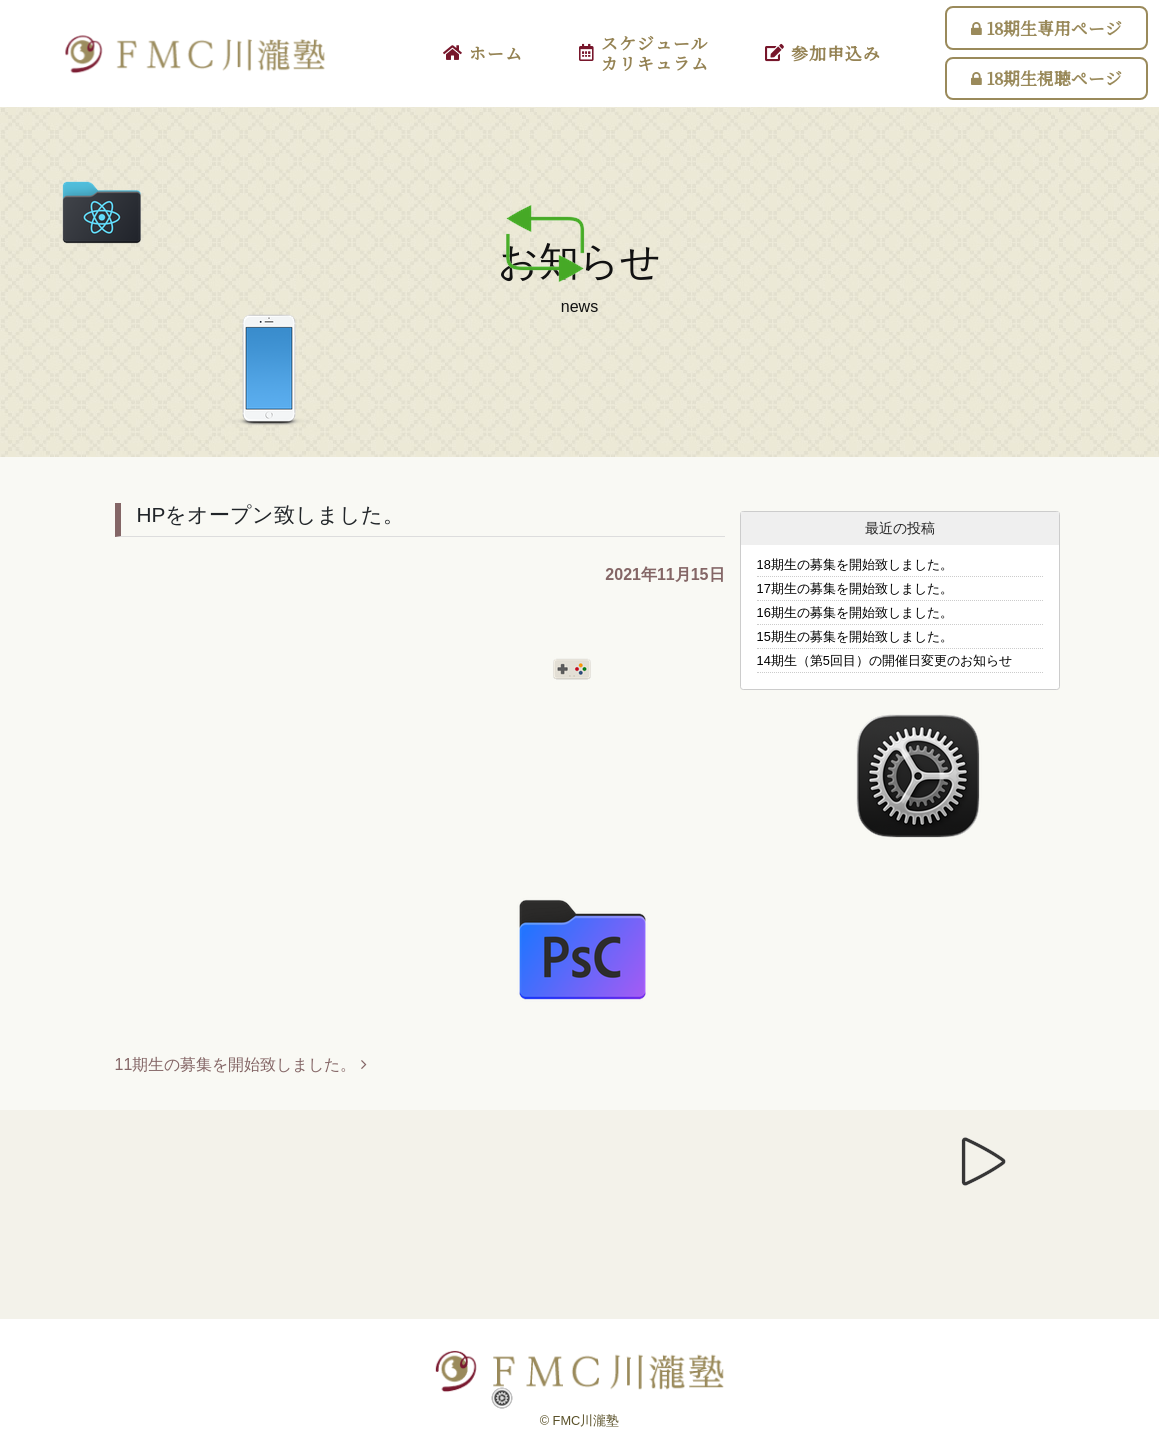 The image size is (1159, 1440). Describe the element at coordinates (546, 243) in the screenshot. I see `sync or refresh mail inbox` at that location.